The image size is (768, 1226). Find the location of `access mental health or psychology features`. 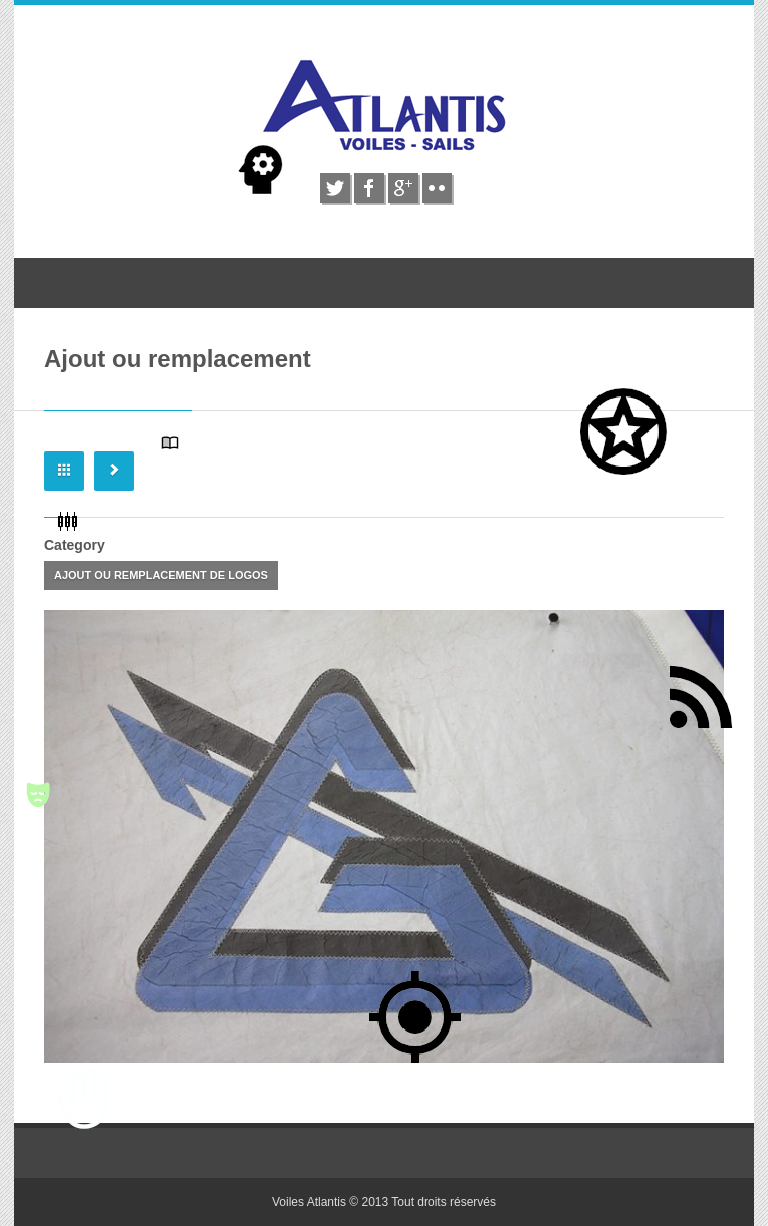

access mental health or psychology features is located at coordinates (260, 169).